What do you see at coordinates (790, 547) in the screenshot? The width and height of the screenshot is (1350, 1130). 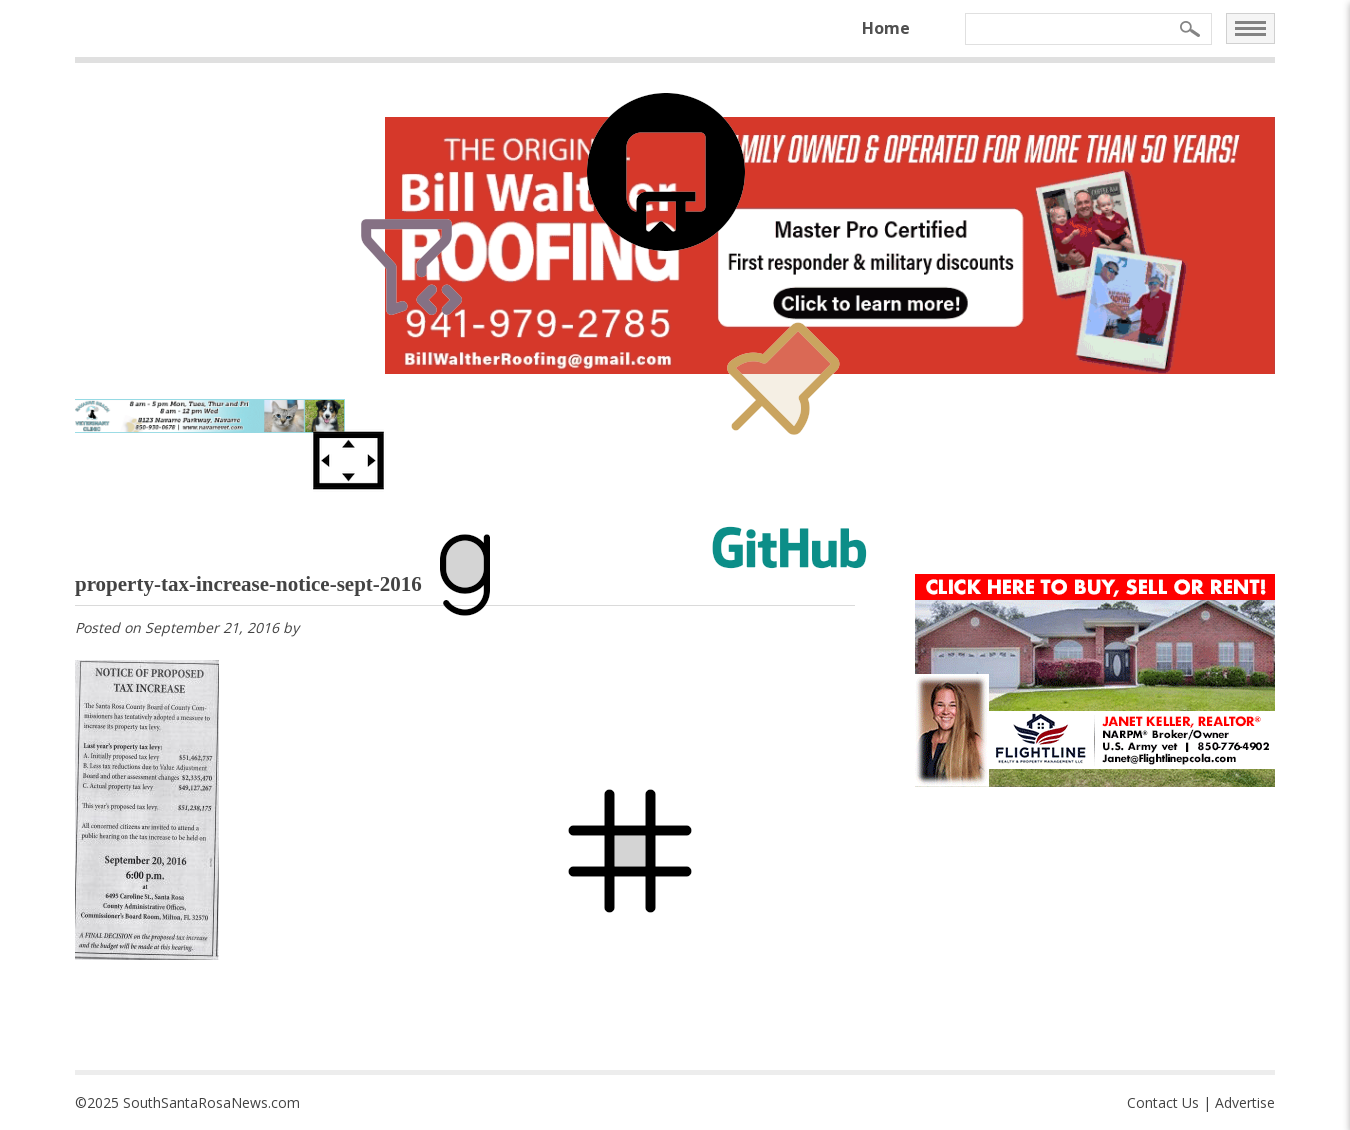 I see `link to GitHub repository` at bounding box center [790, 547].